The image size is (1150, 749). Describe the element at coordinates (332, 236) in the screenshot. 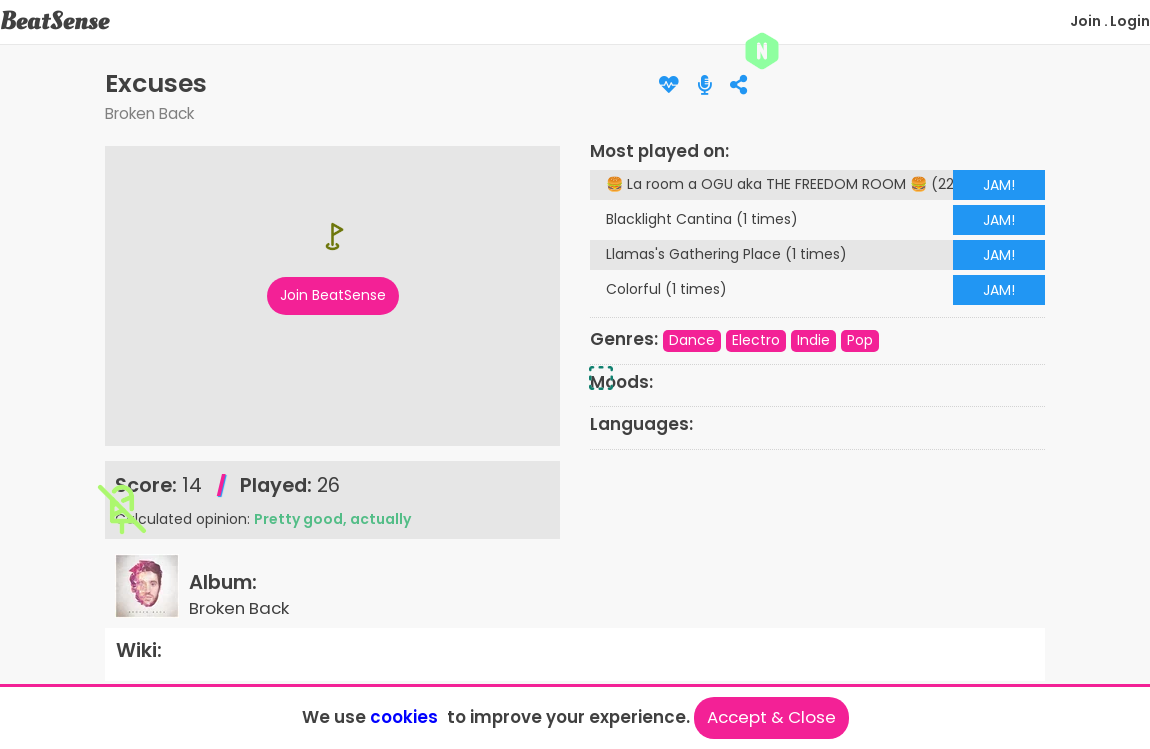

I see `view golf course or club information` at that location.